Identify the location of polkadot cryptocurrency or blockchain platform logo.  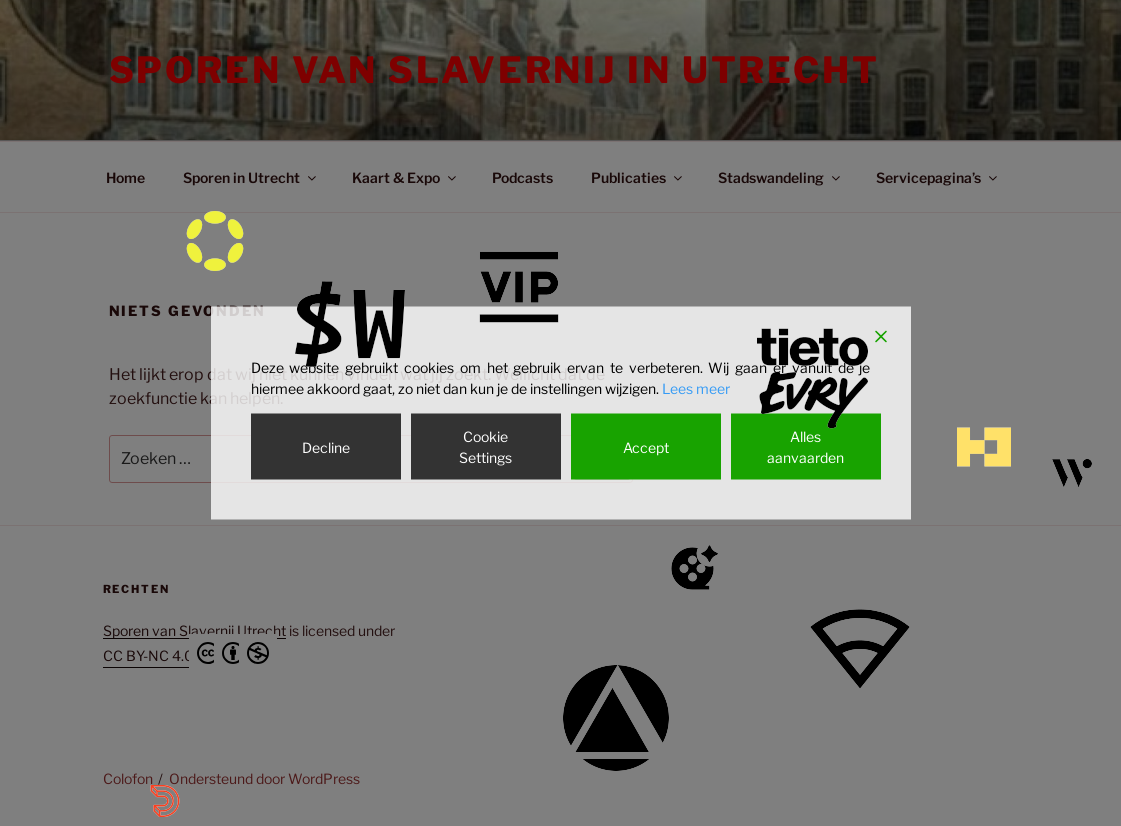
(215, 241).